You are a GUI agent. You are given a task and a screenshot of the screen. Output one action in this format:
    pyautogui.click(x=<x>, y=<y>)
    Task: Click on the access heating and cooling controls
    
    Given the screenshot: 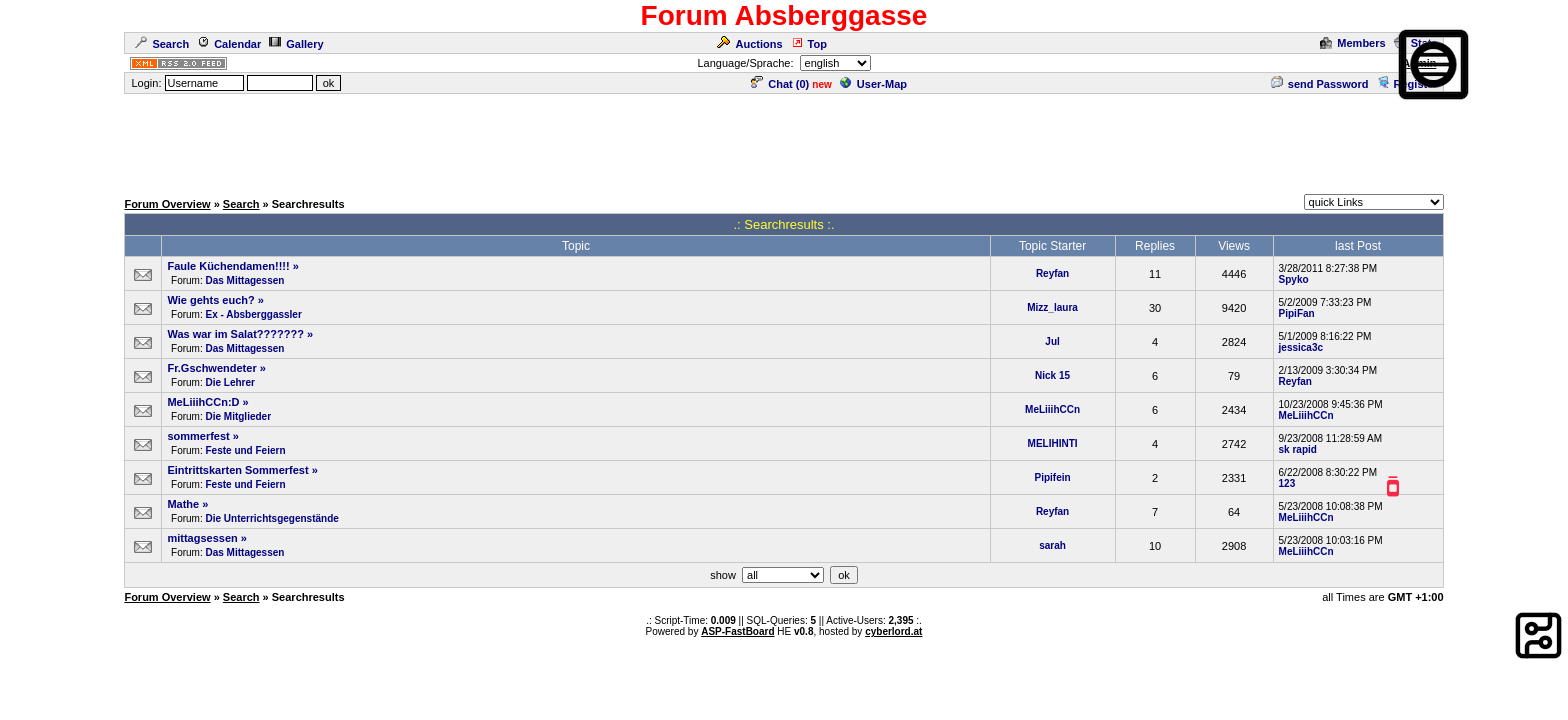 What is the action you would take?
    pyautogui.click(x=1433, y=64)
    